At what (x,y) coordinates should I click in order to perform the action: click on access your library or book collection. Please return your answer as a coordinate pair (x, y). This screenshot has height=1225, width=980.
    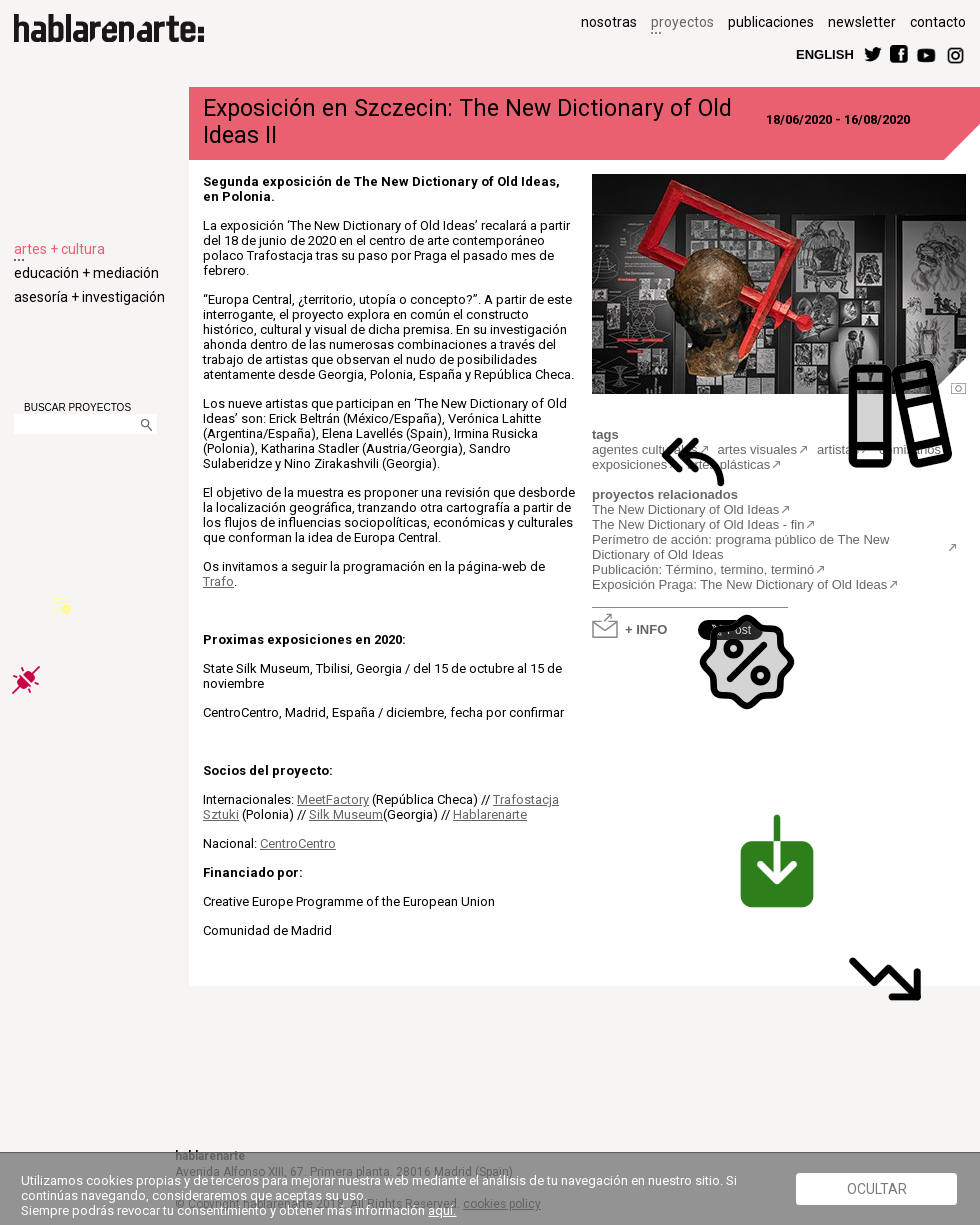
    Looking at the image, I should click on (896, 416).